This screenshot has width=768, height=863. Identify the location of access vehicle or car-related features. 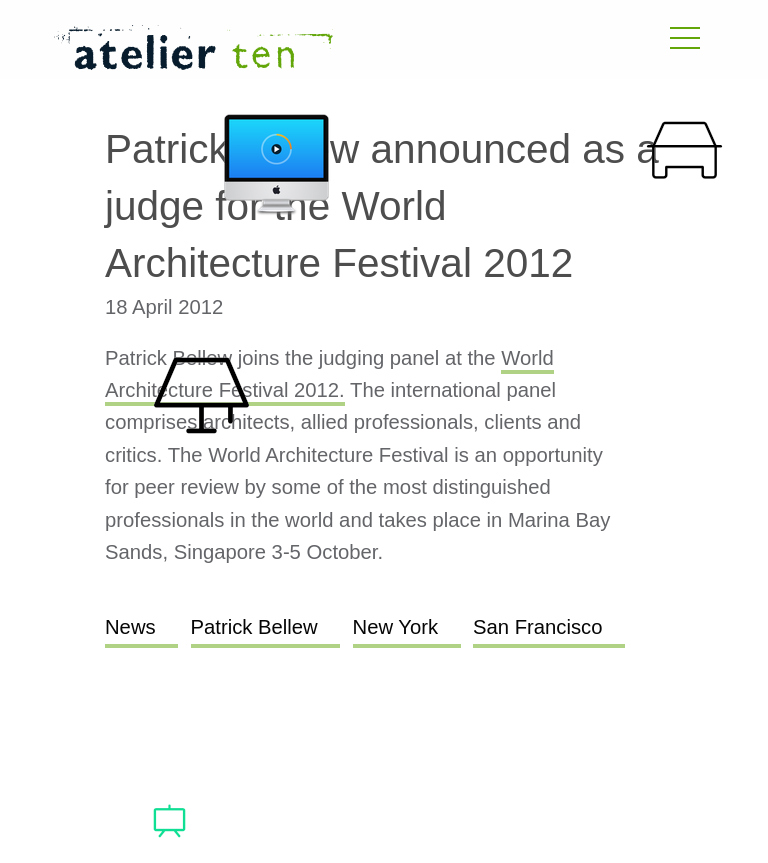
(684, 151).